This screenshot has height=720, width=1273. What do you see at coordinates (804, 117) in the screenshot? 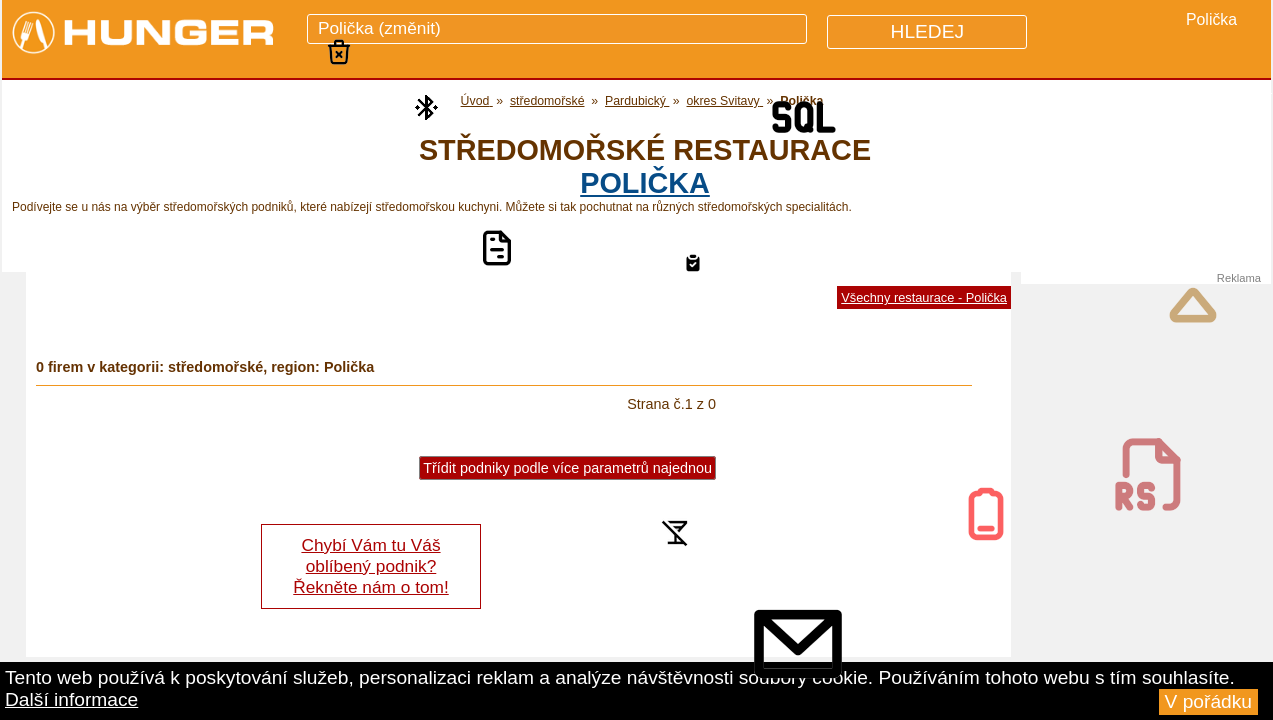
I see `access SQL database or query tools` at bounding box center [804, 117].